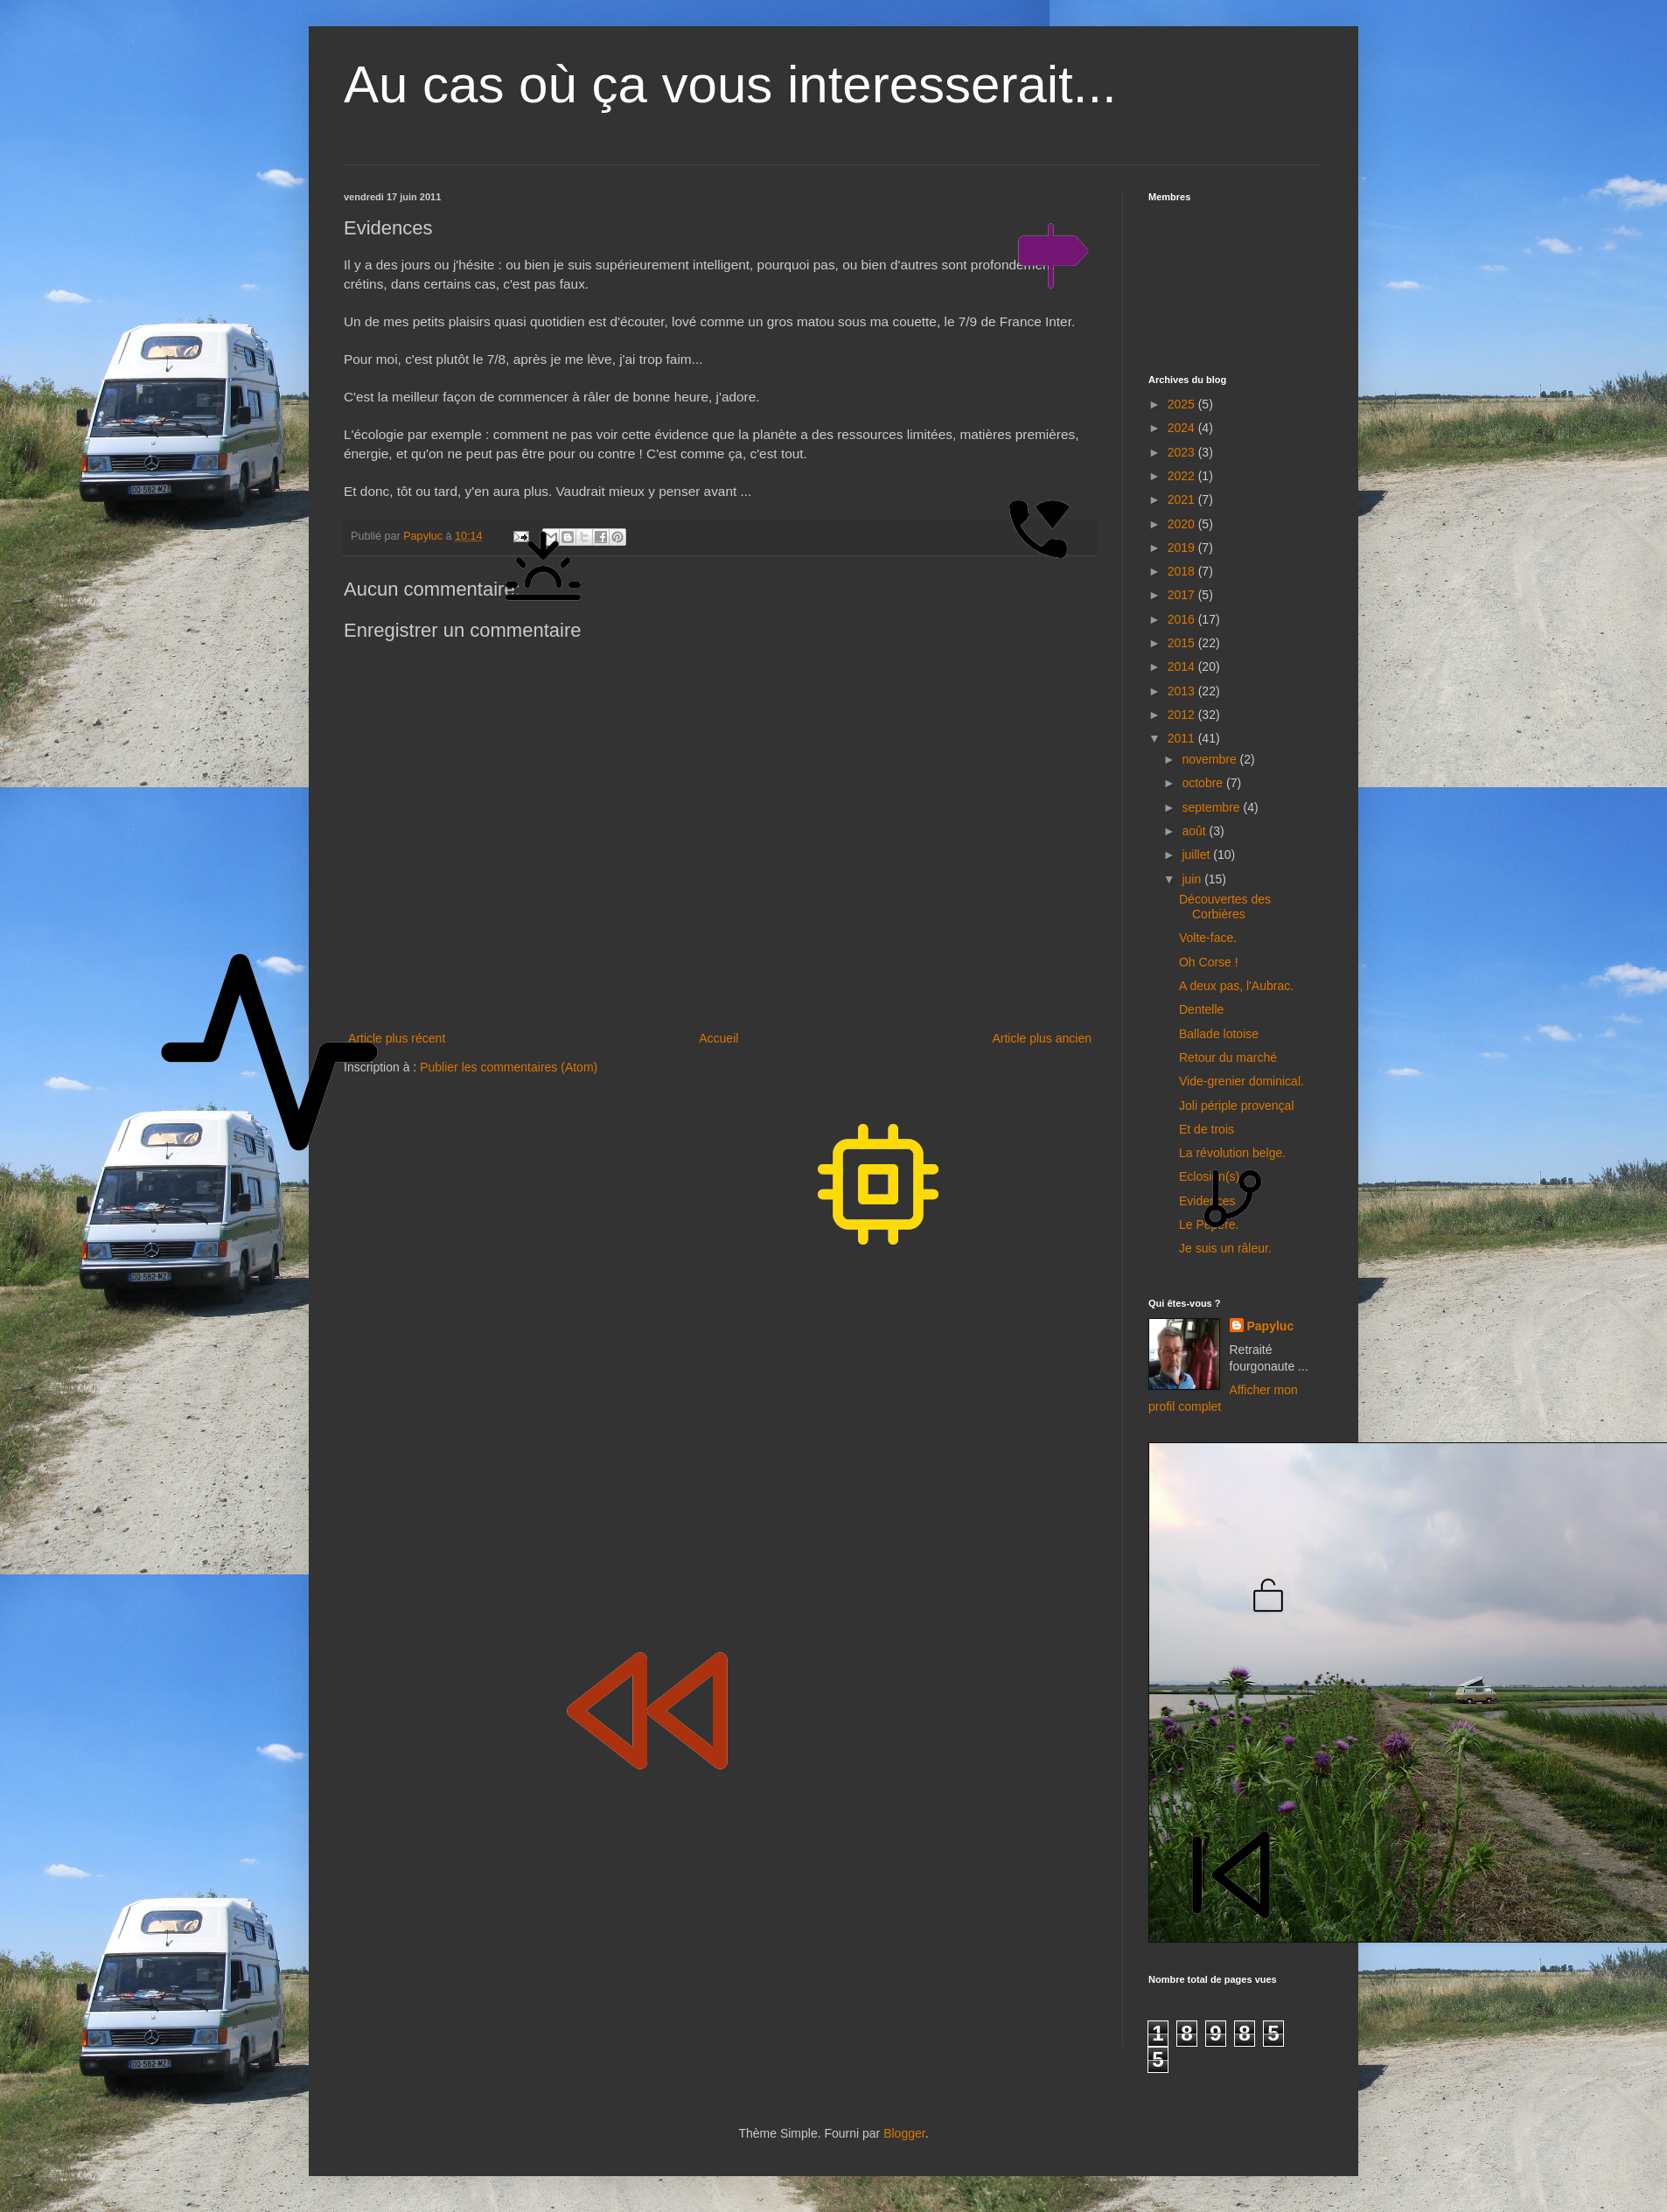 Image resolution: width=1667 pixels, height=2212 pixels. What do you see at coordinates (1050, 255) in the screenshot?
I see `navigate to directions or wayfinding` at bounding box center [1050, 255].